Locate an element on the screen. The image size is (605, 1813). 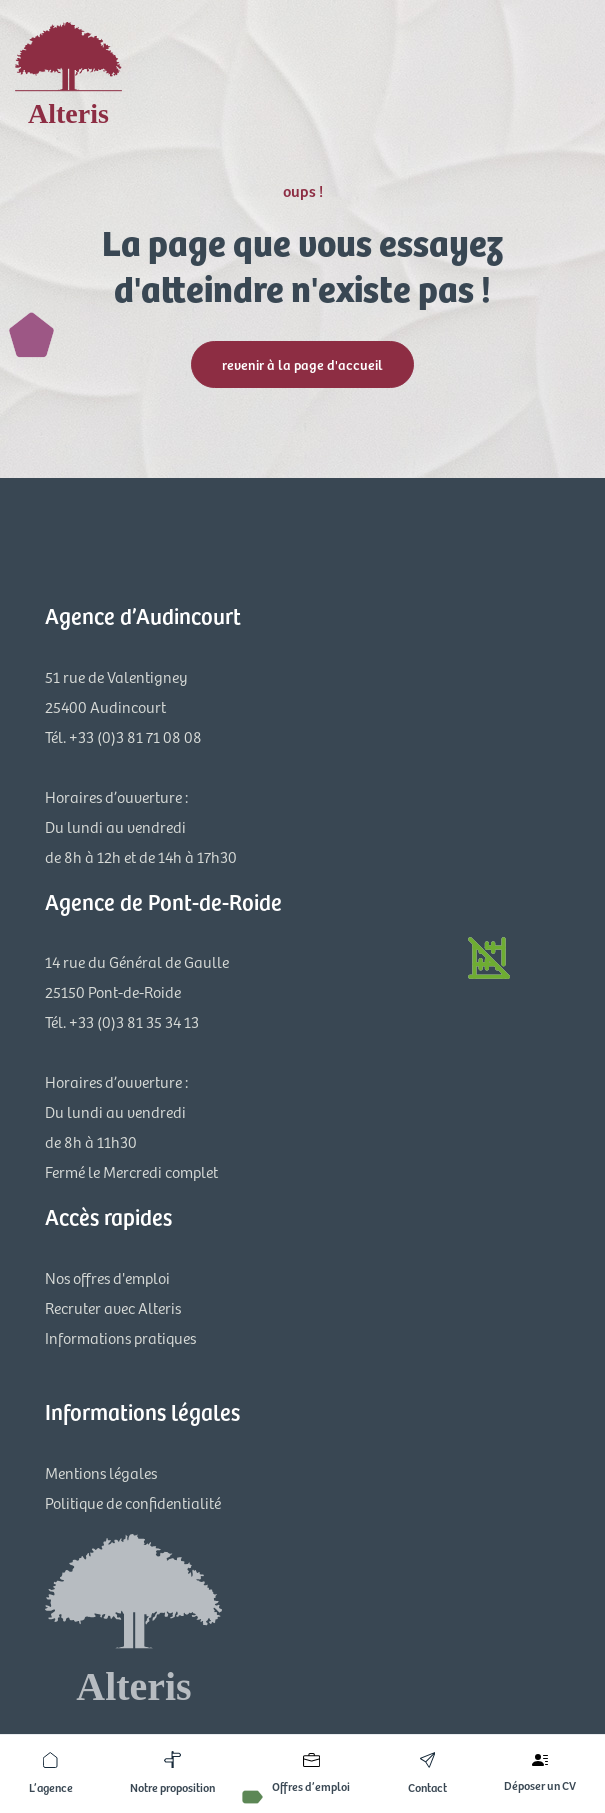
disable calculation or counting feature is located at coordinates (489, 958).